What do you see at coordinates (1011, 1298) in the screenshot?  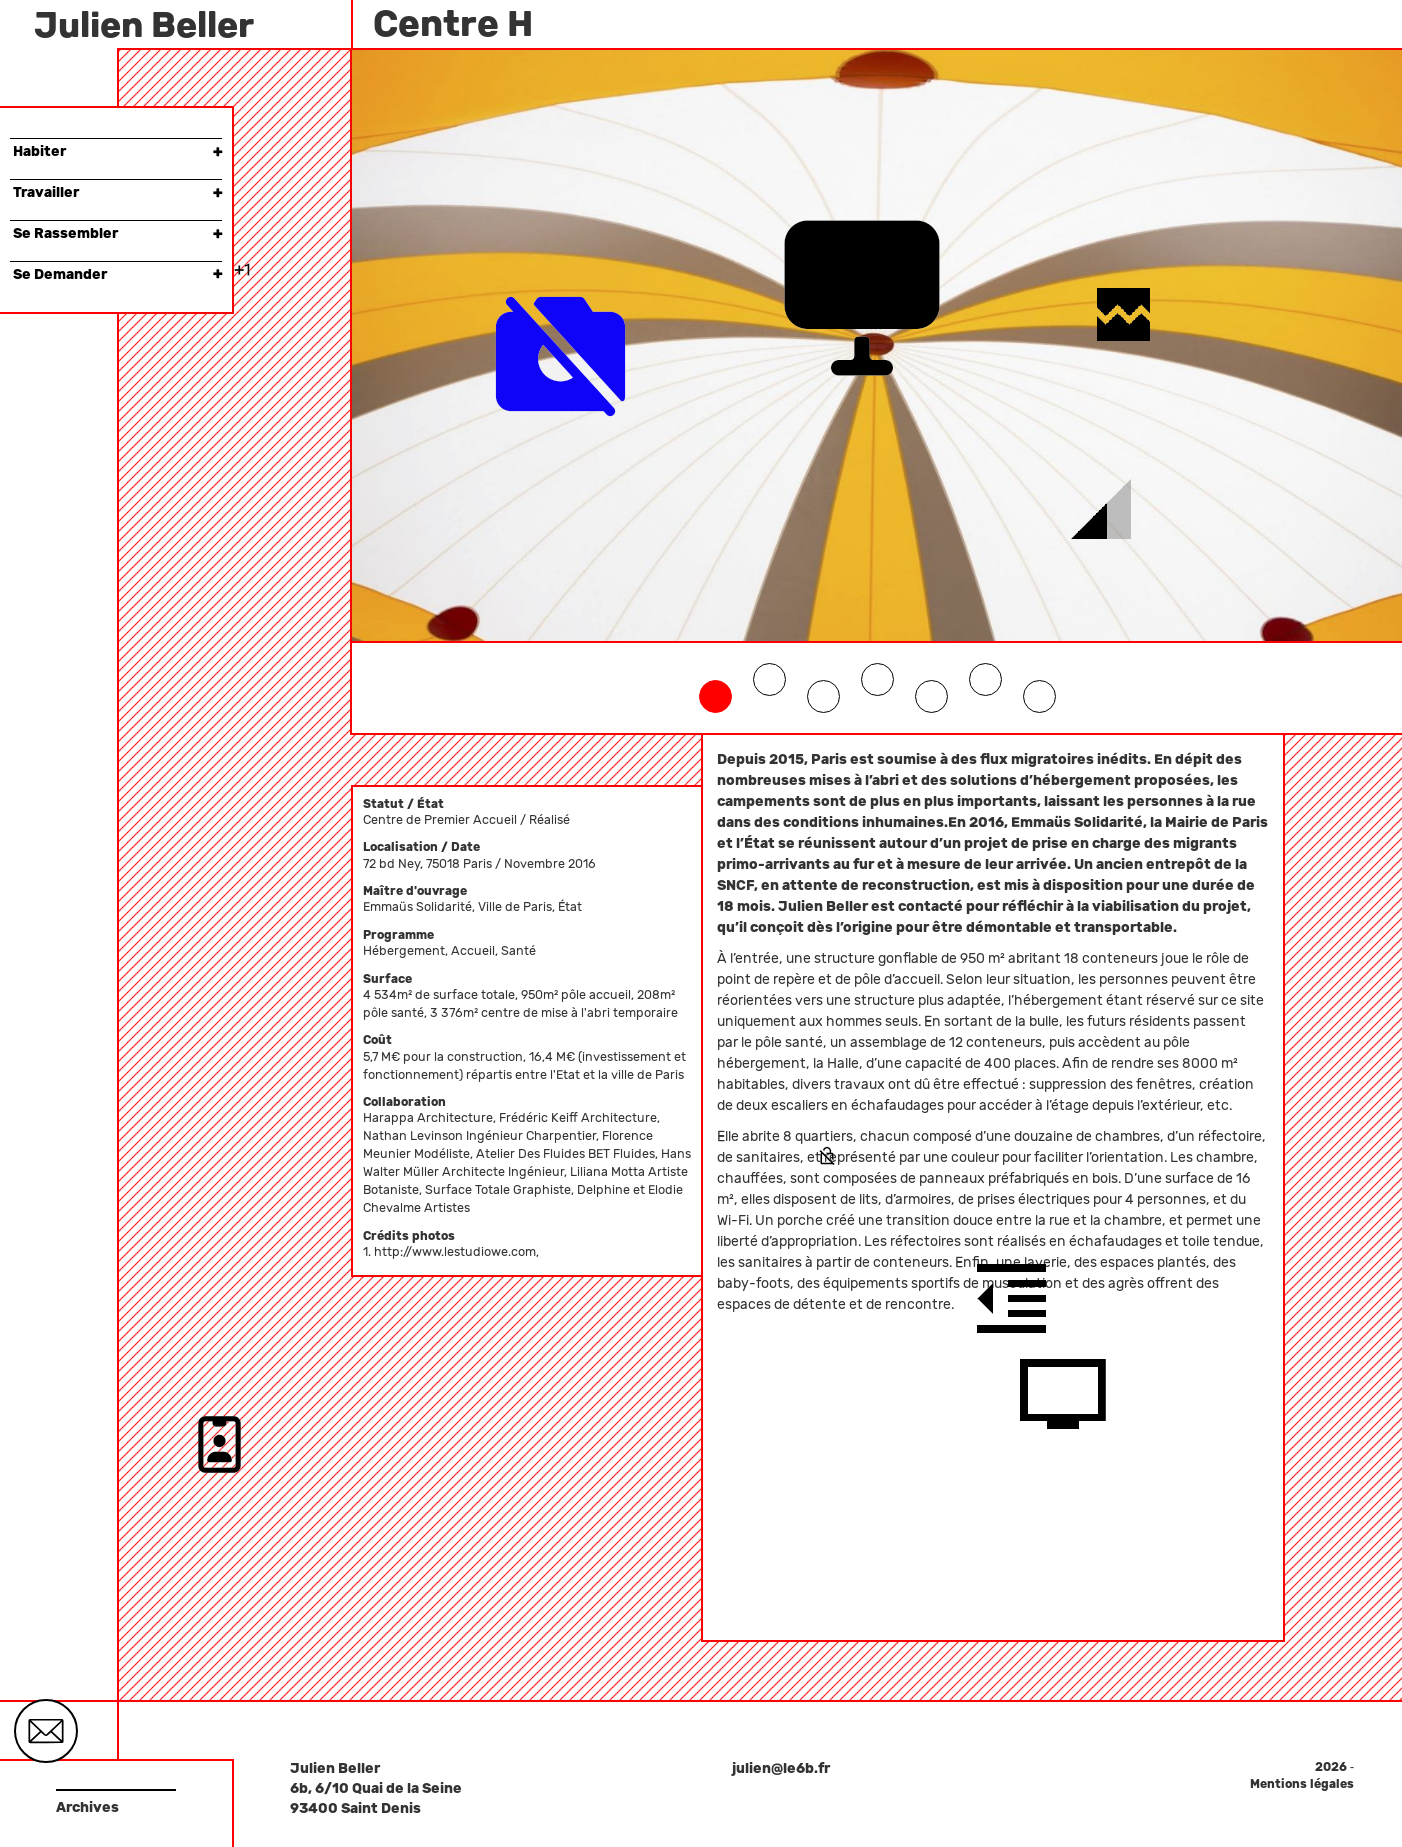 I see `decrease text indentation` at bounding box center [1011, 1298].